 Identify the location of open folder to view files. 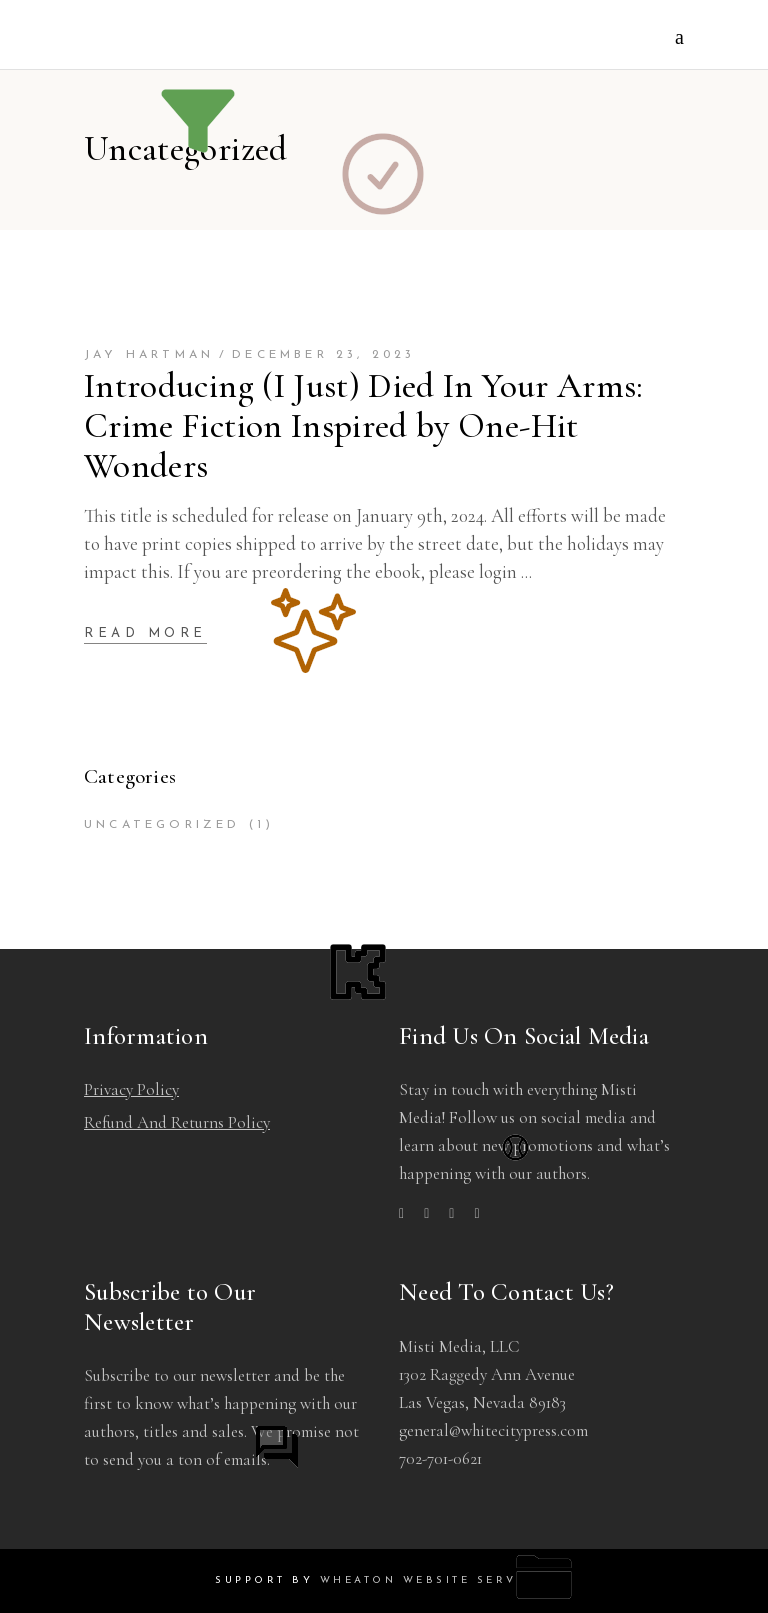
(544, 1577).